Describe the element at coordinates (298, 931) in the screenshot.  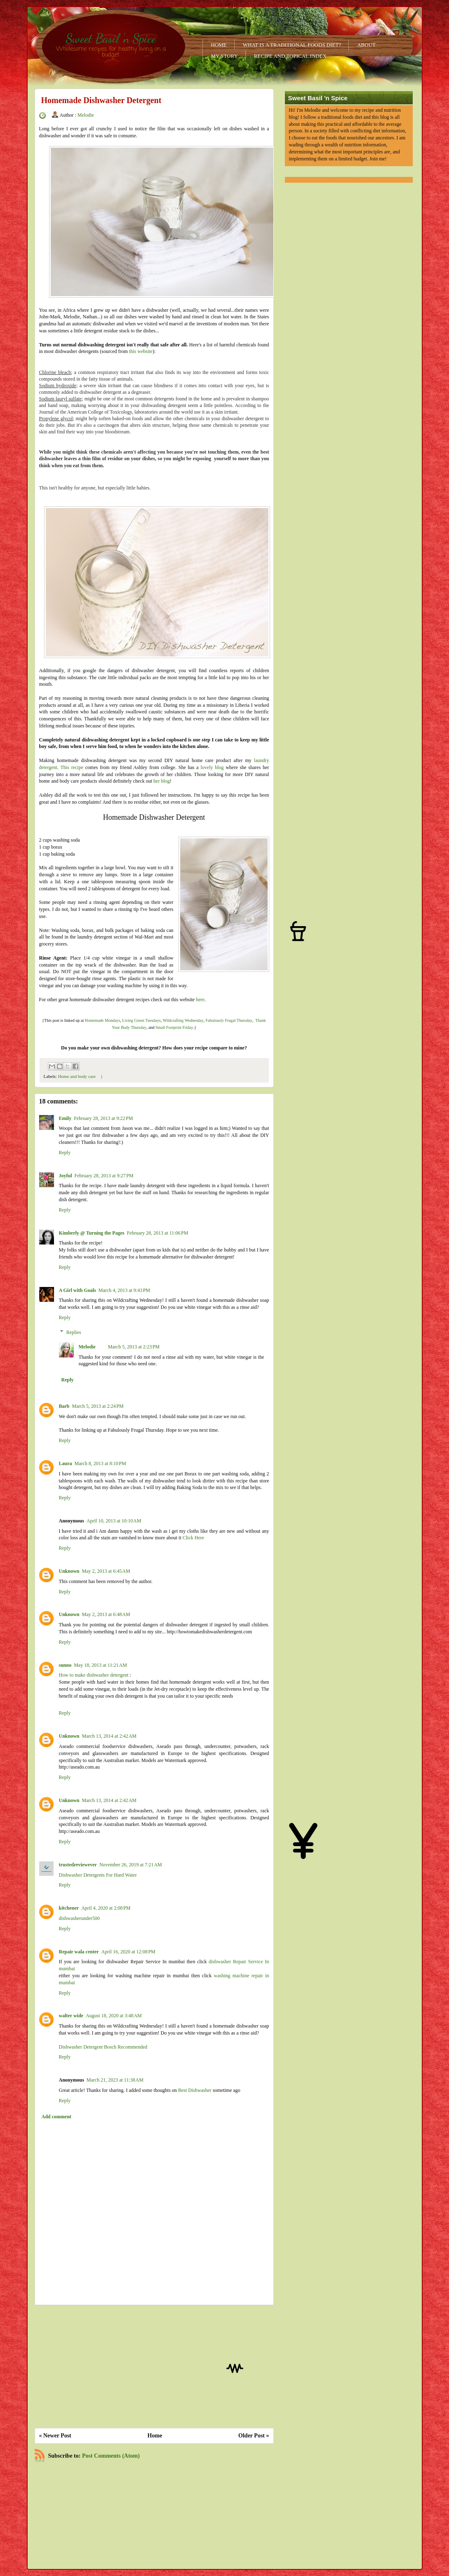
I see `view speaker or presentation podium` at that location.